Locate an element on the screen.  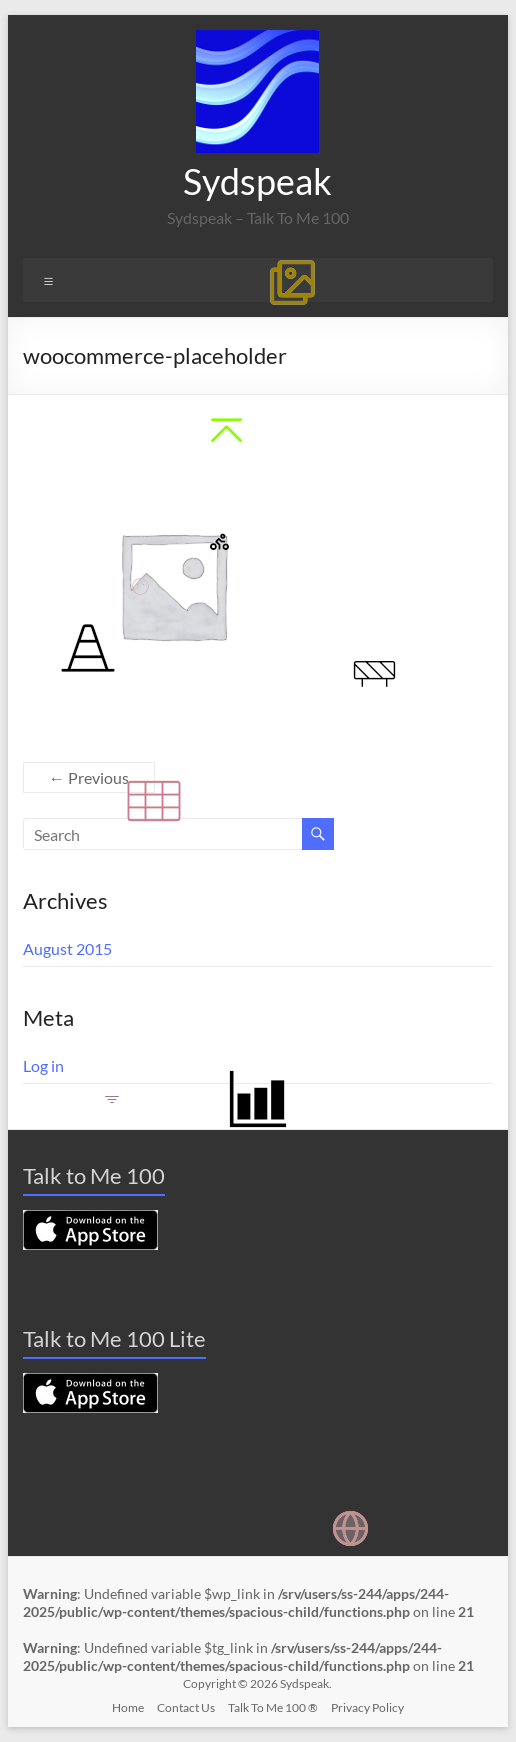
indicates neutral or no reaction is located at coordinates (140, 586).